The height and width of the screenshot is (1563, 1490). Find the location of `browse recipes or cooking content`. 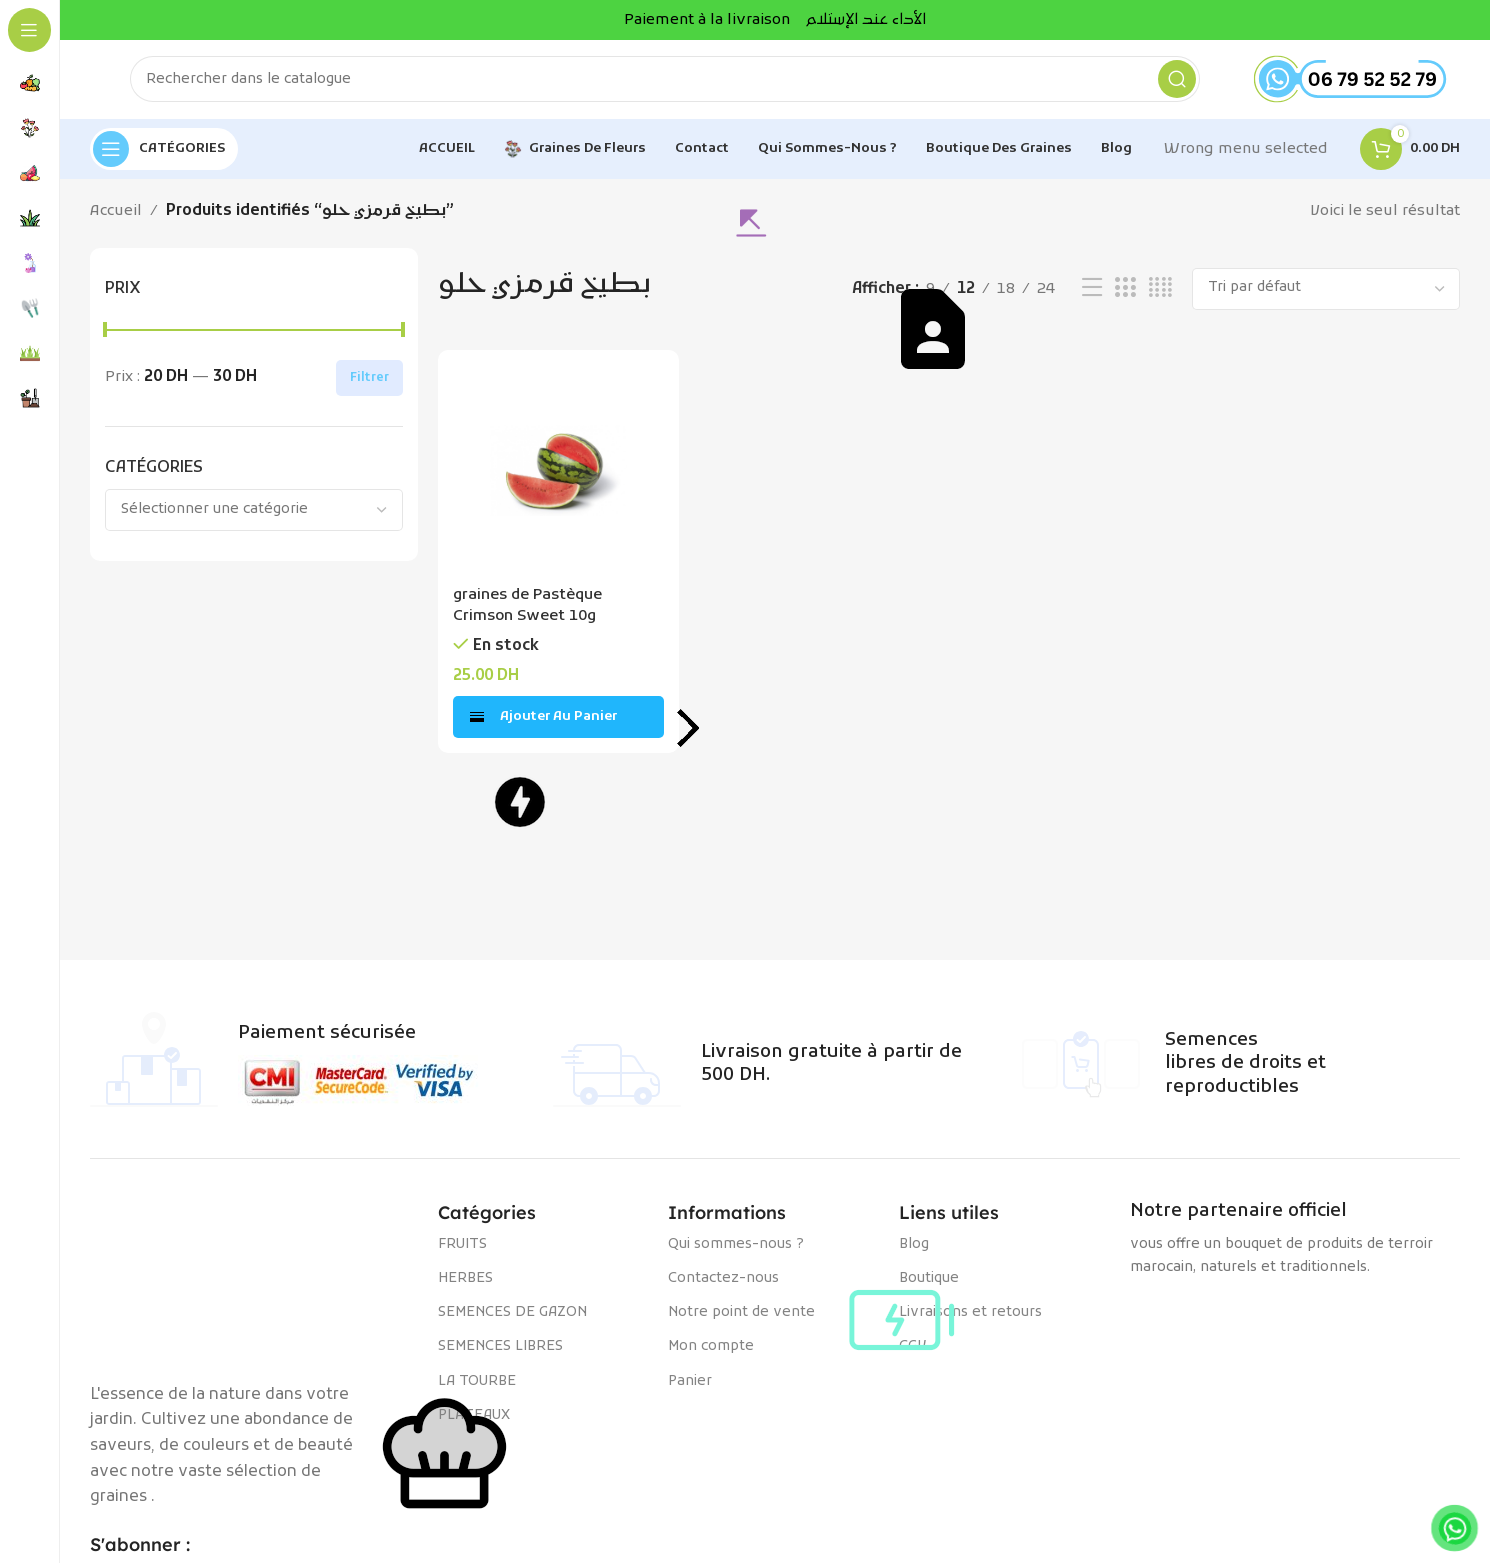

browse recipes or cooking content is located at coordinates (444, 1455).